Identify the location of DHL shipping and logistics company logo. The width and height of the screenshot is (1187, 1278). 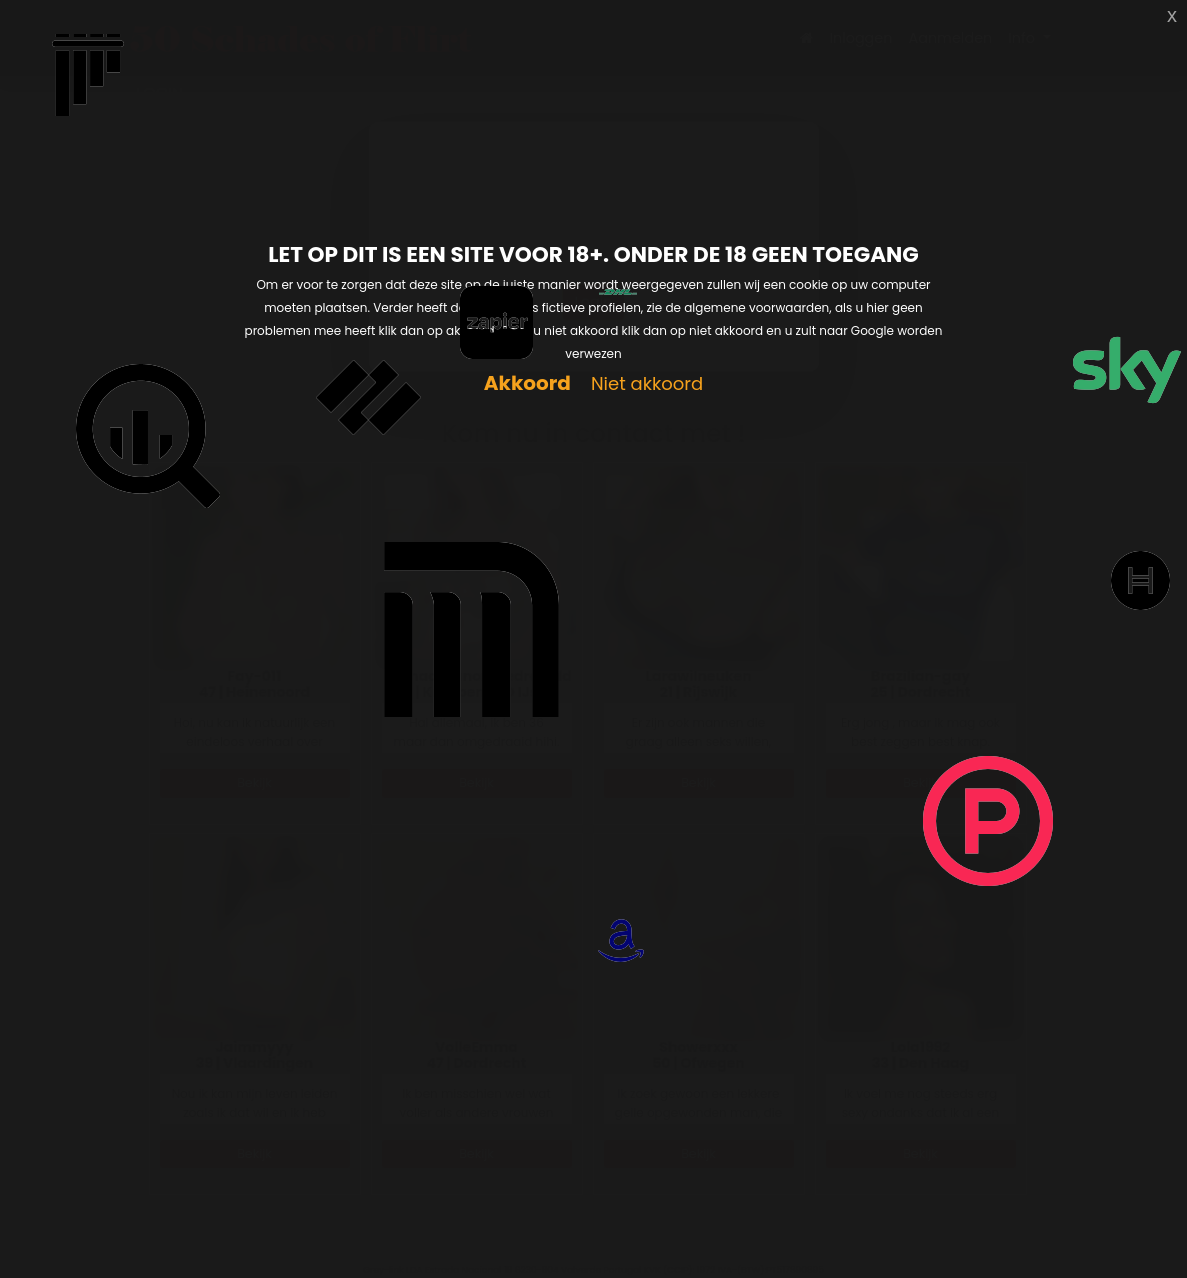
(618, 292).